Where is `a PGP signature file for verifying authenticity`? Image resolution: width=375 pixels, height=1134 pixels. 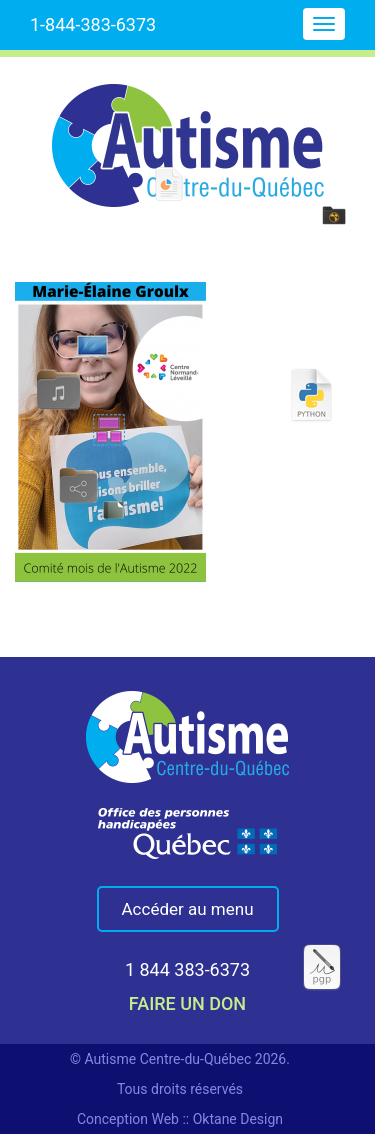 a PGP signature file for verifying authenticity is located at coordinates (322, 967).